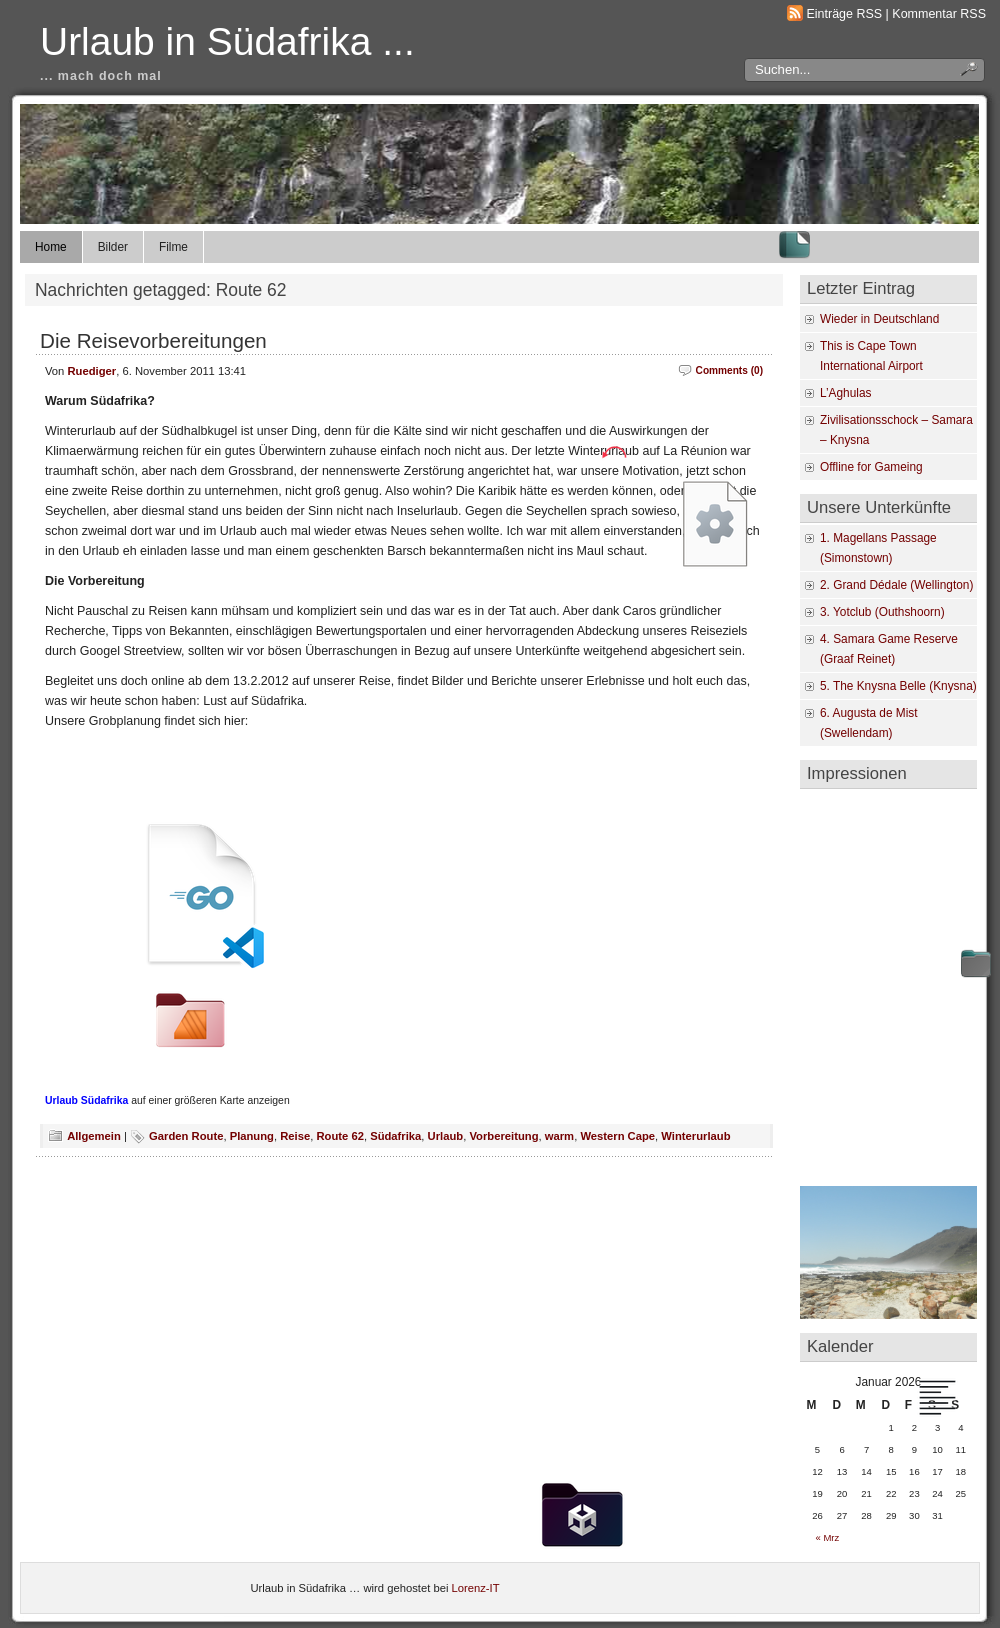 This screenshot has height=1628, width=1000. I want to click on align text to the left margin, so click(937, 1398).